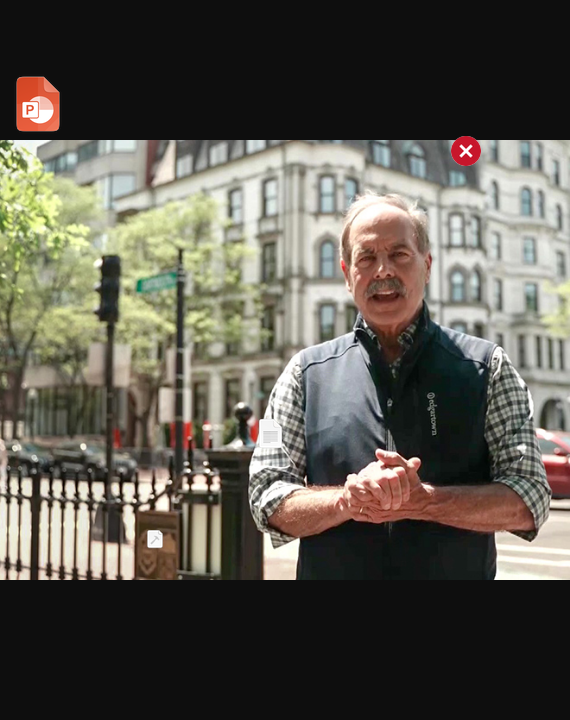 The height and width of the screenshot is (720, 570). I want to click on a microsoft powerpoint file, so click(38, 104).